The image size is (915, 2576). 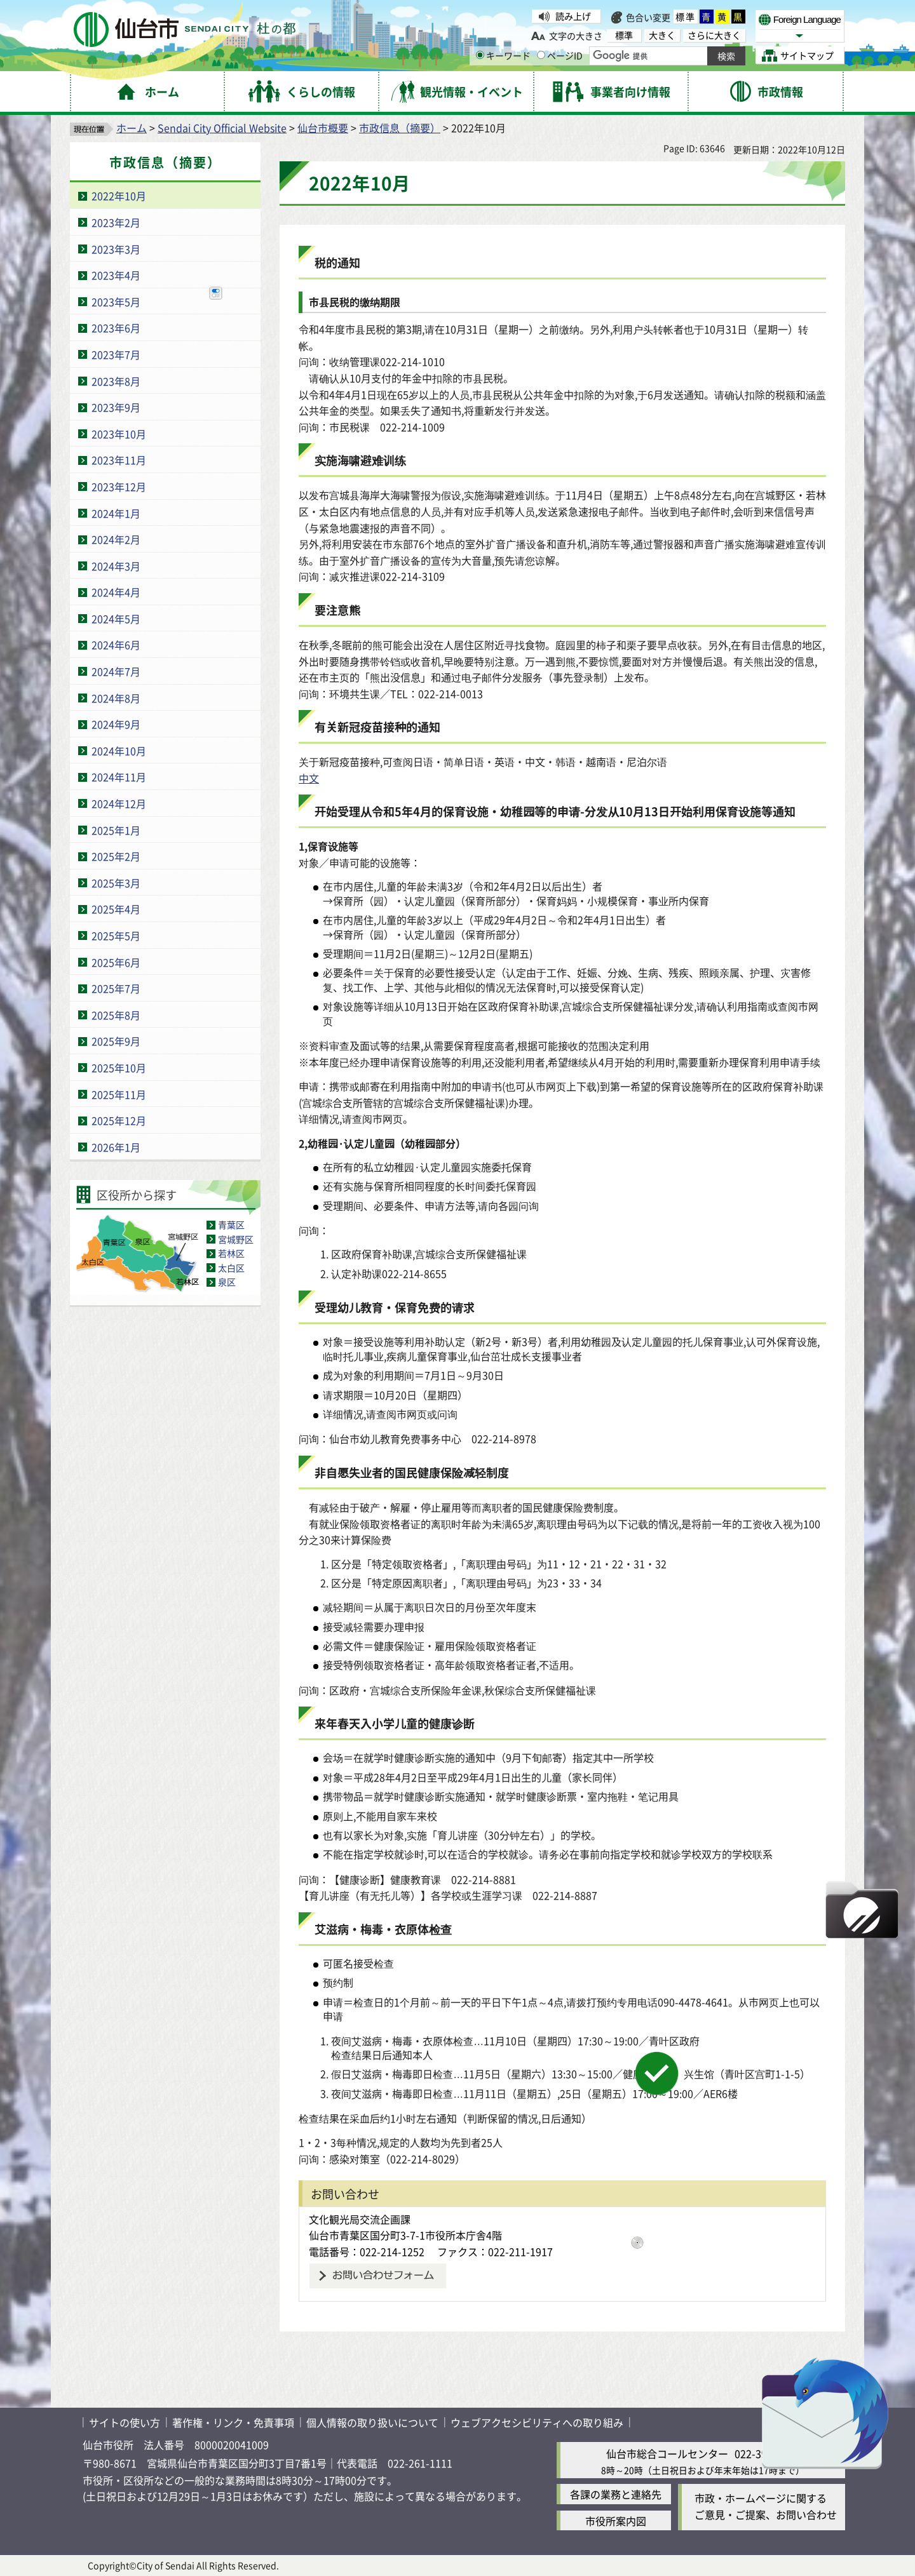 I want to click on confirm or approve an action, so click(x=656, y=2073).